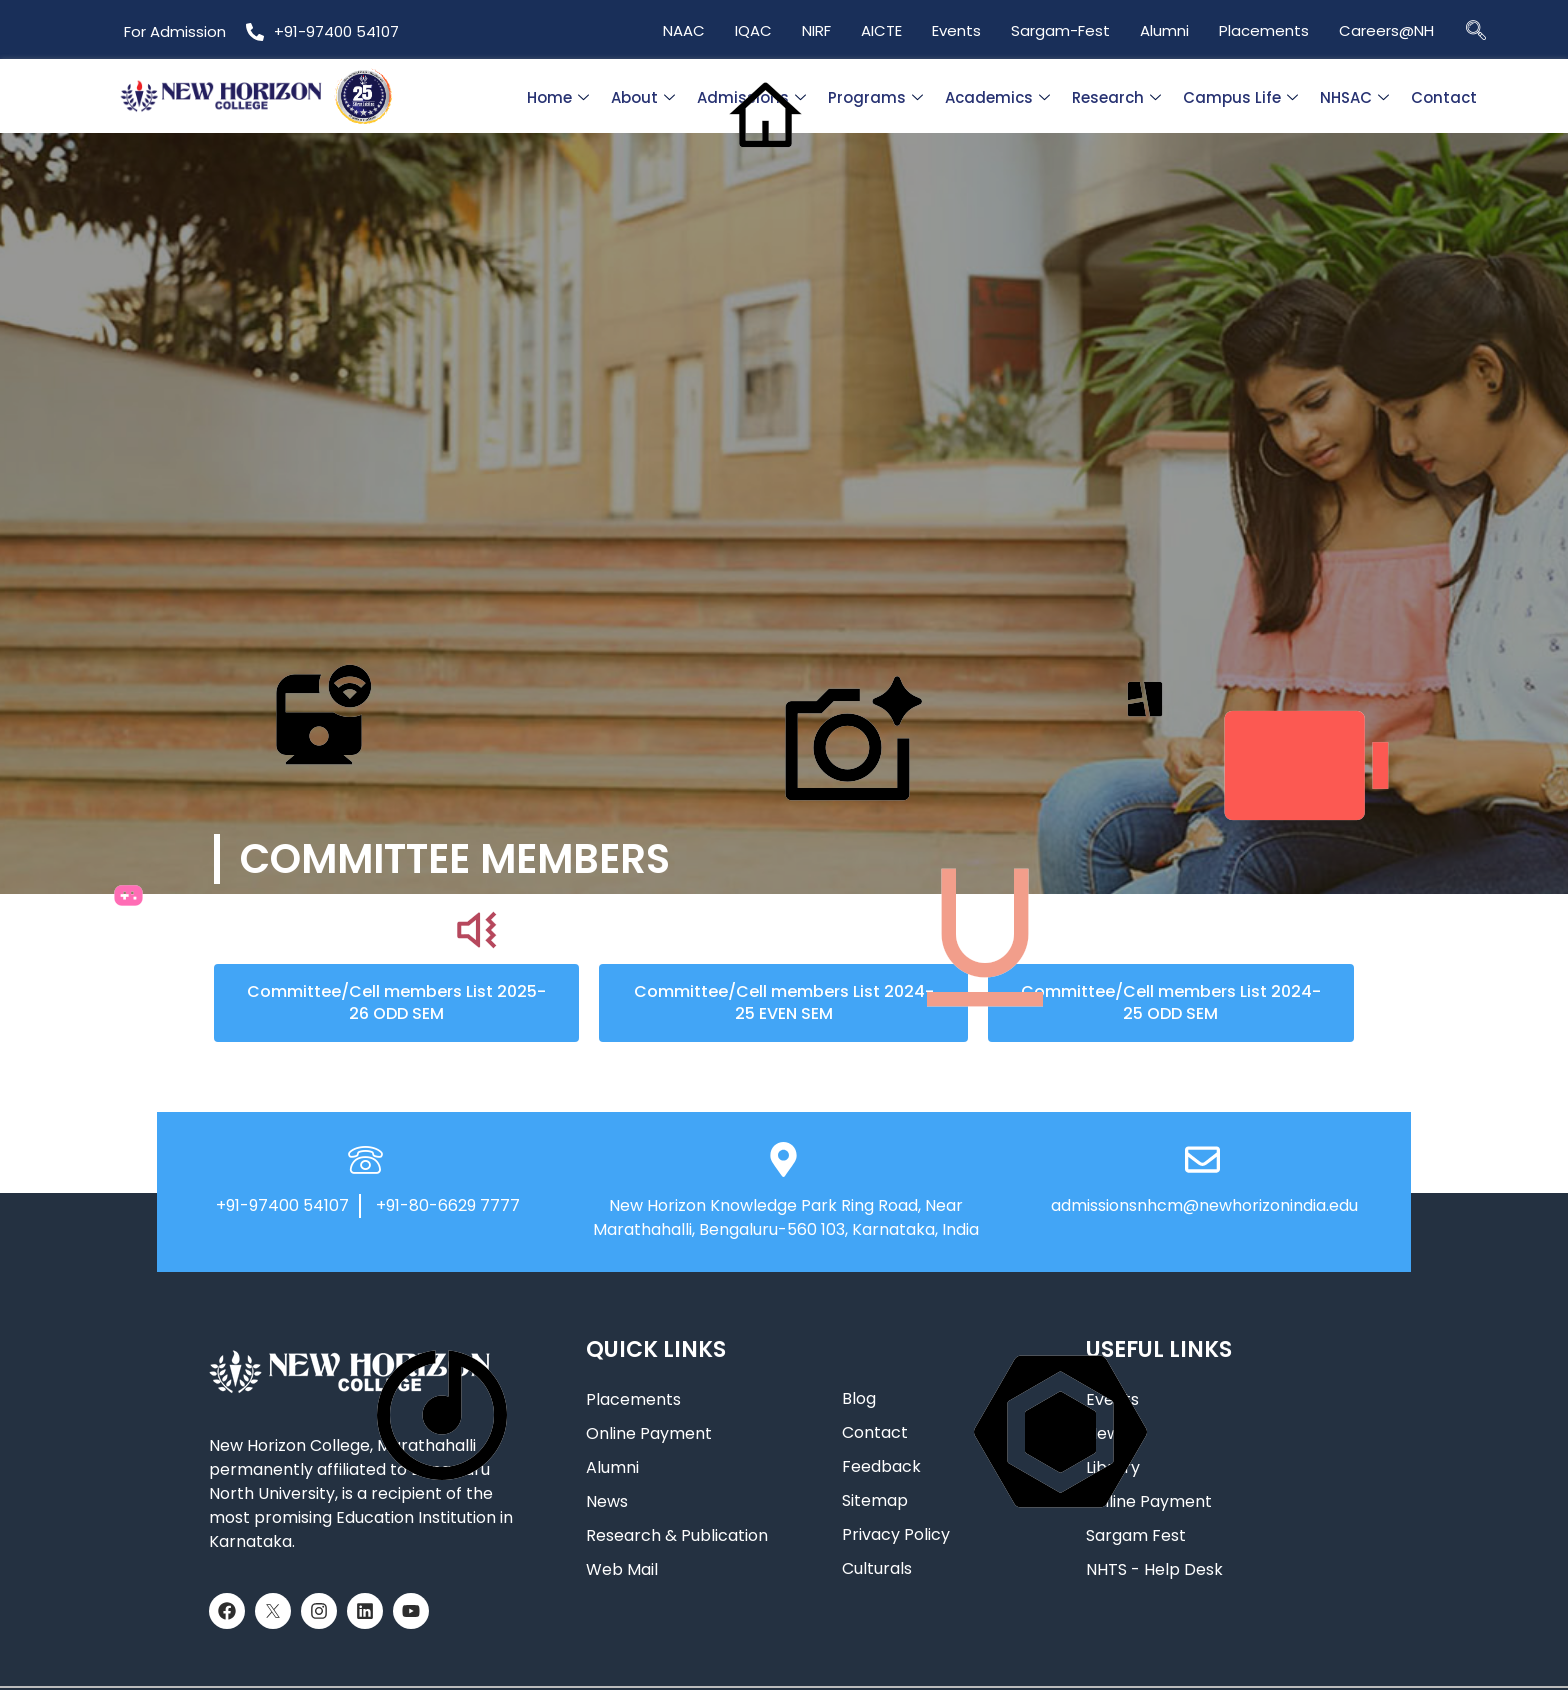 Image resolution: width=1568 pixels, height=1690 pixels. Describe the element at coordinates (442, 1415) in the screenshot. I see `play or browse music library` at that location.